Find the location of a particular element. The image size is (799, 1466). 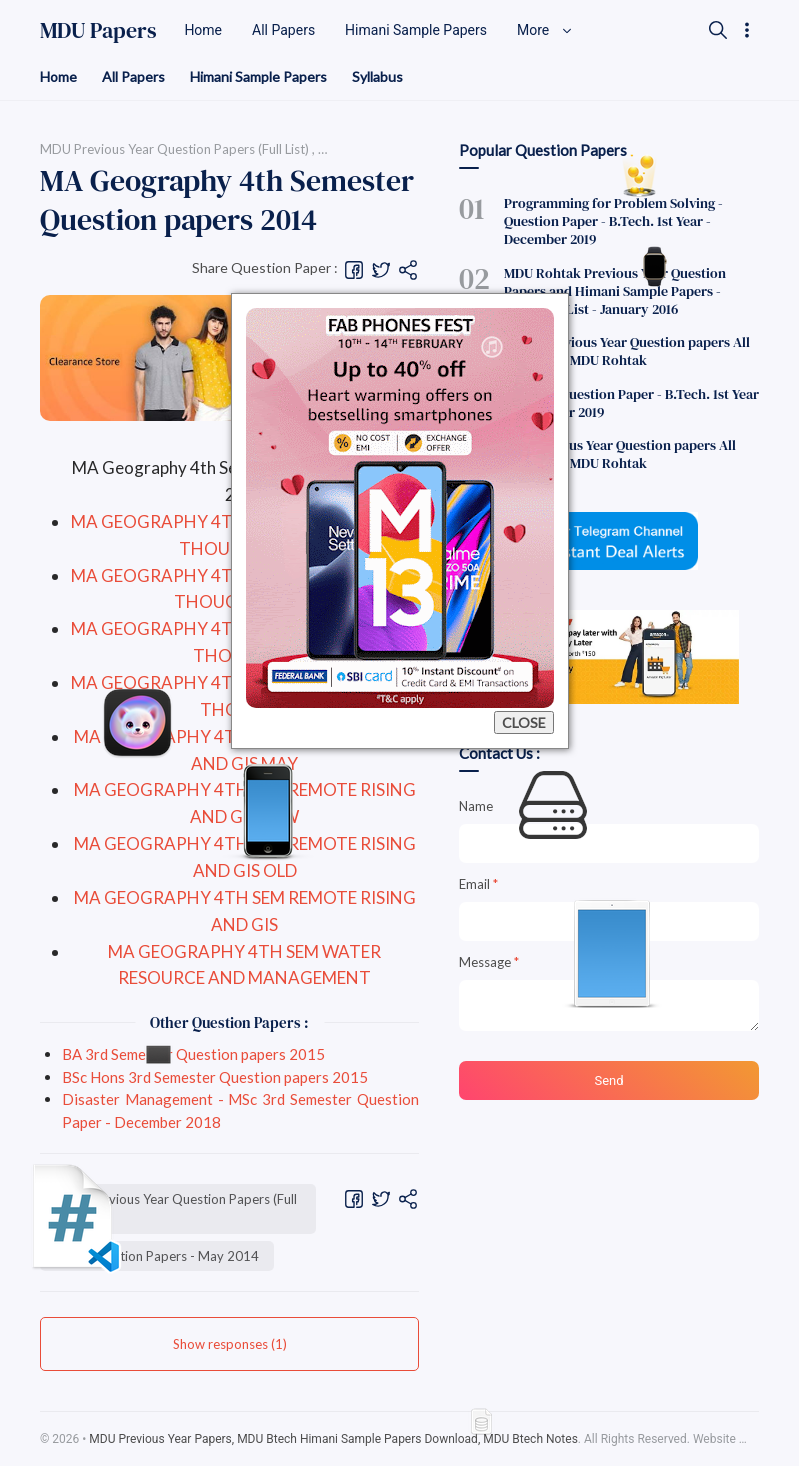

access connected storage drives is located at coordinates (553, 805).